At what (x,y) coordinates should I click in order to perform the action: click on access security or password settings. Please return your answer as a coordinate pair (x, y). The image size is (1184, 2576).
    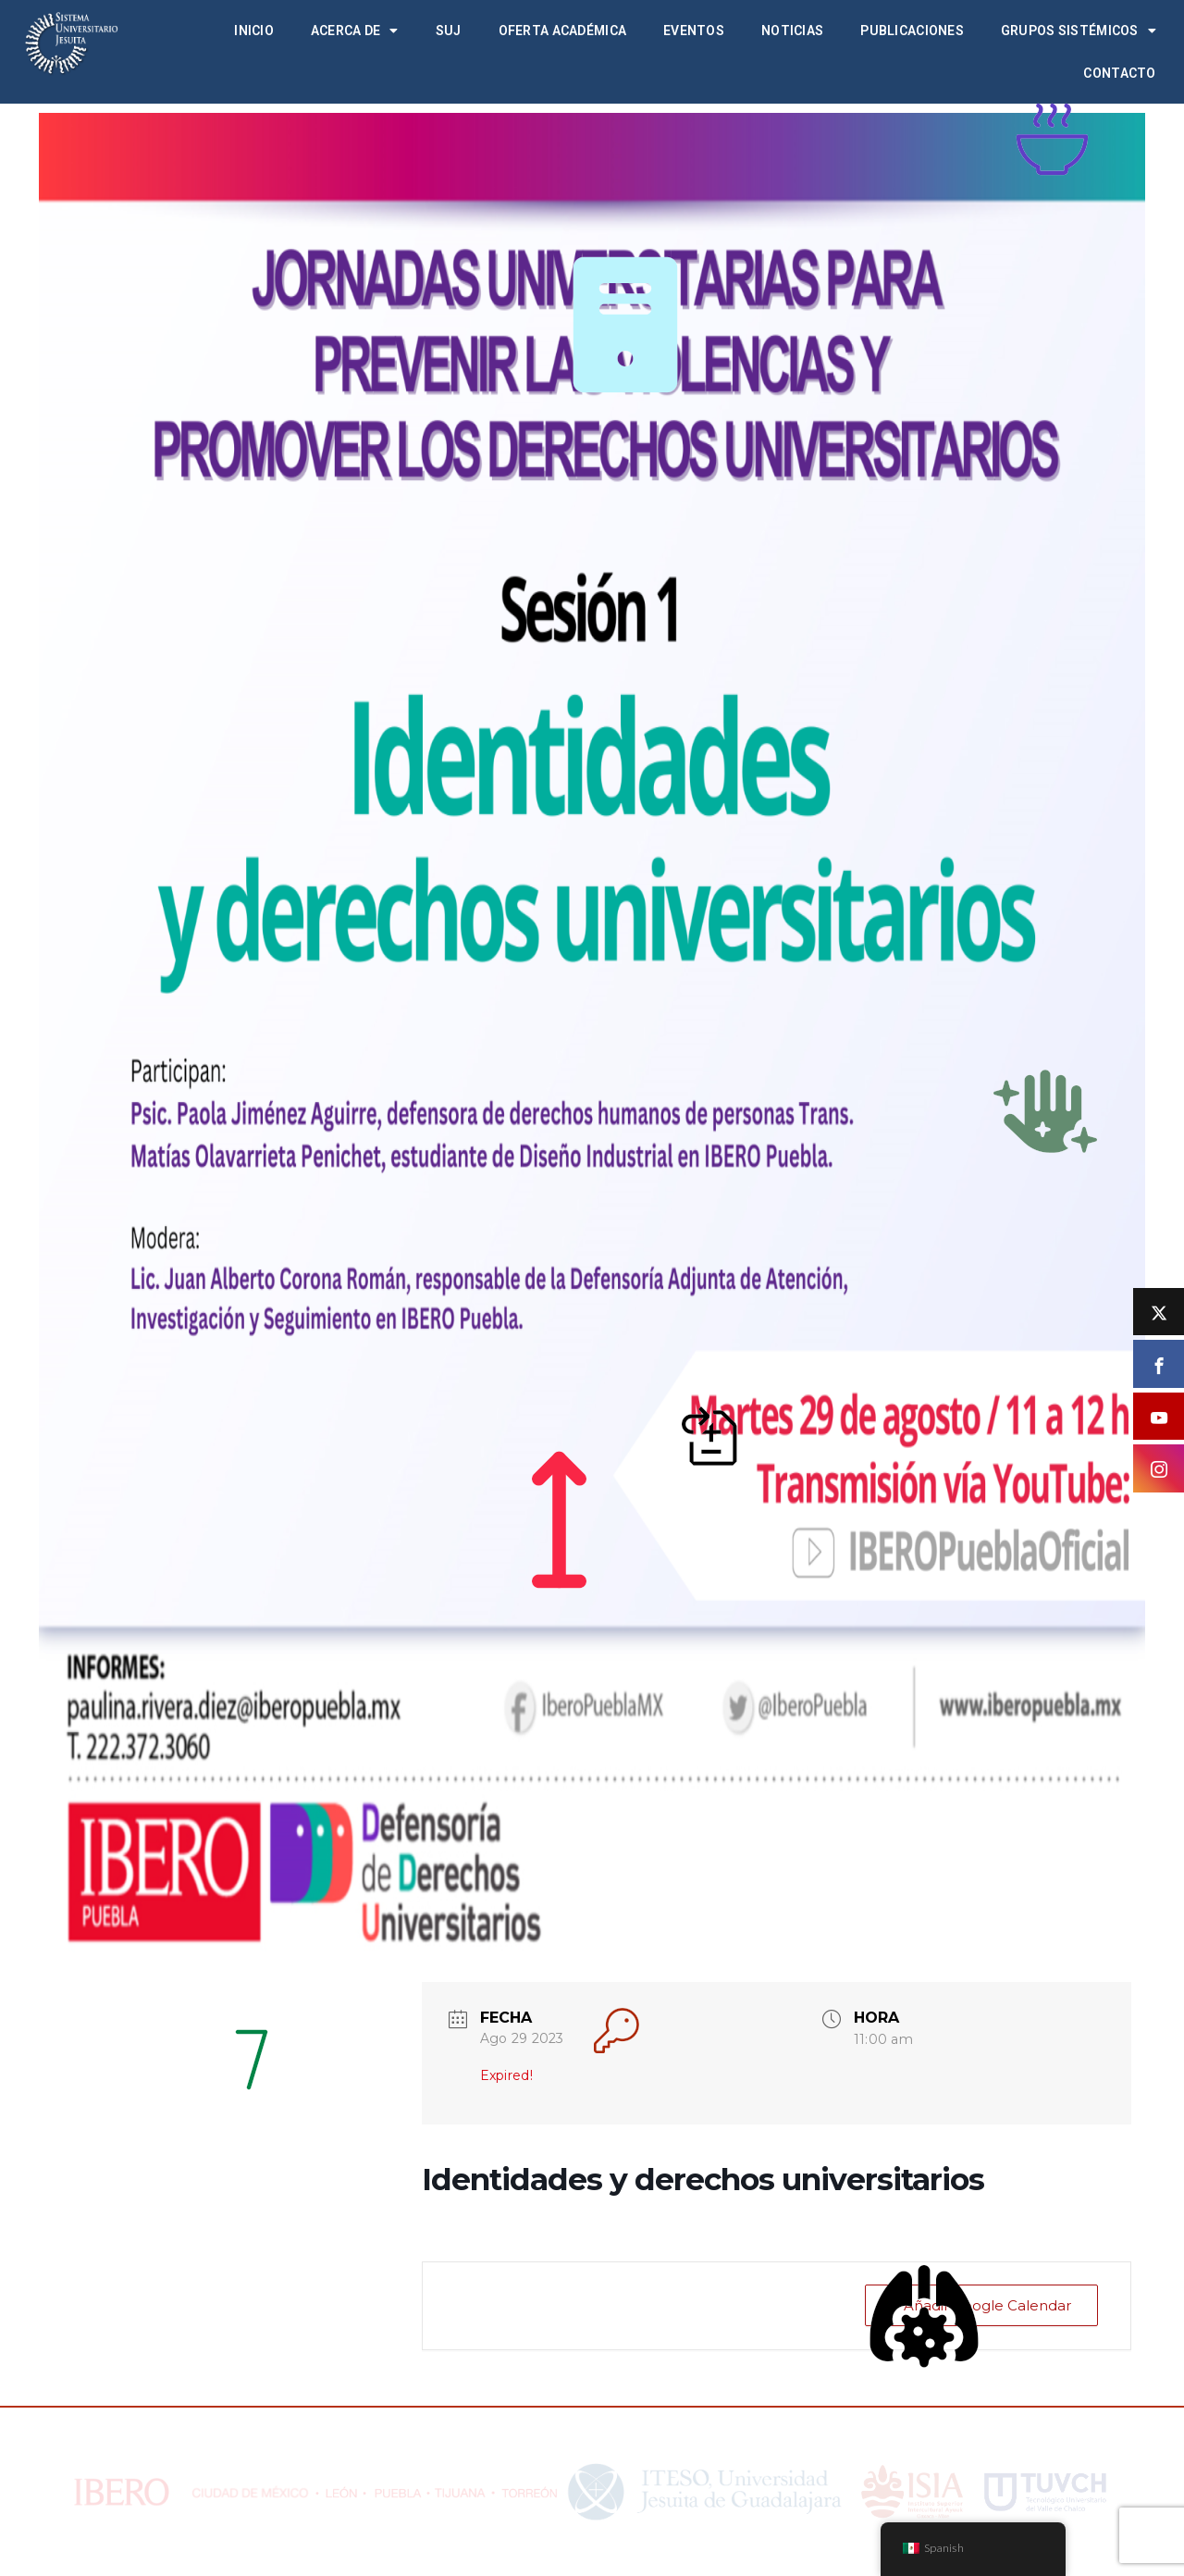
    Looking at the image, I should click on (615, 2031).